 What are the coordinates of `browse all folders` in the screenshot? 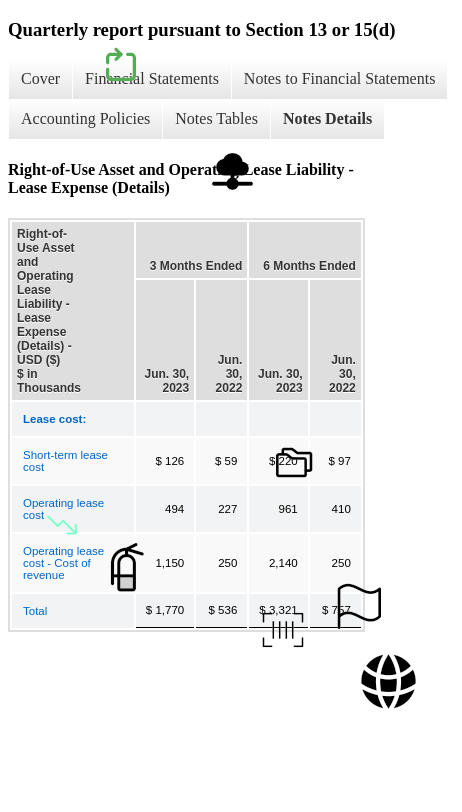 It's located at (293, 462).